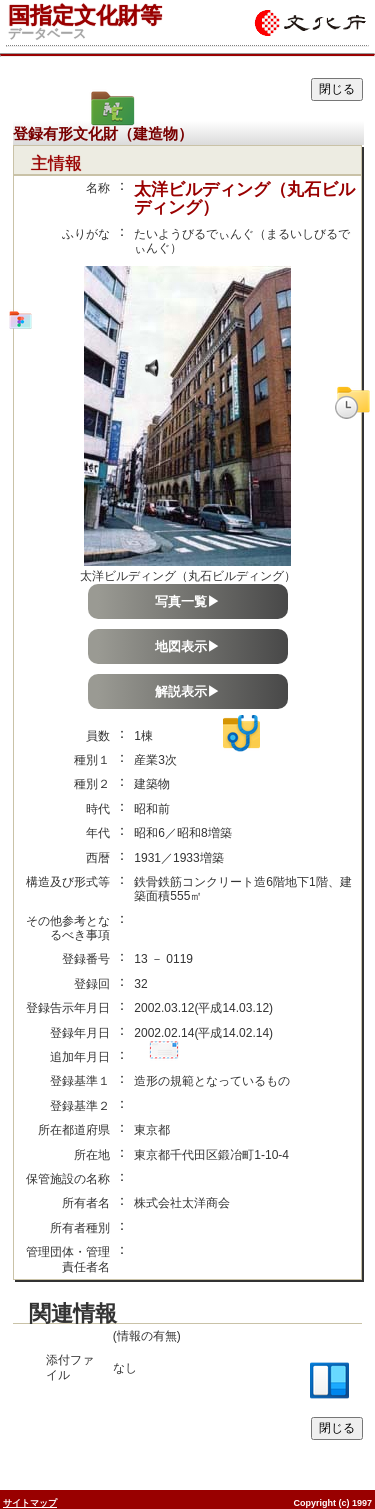 This screenshot has height=1509, width=375. Describe the element at coordinates (241, 733) in the screenshot. I see `access system recovery tools and files` at that location.